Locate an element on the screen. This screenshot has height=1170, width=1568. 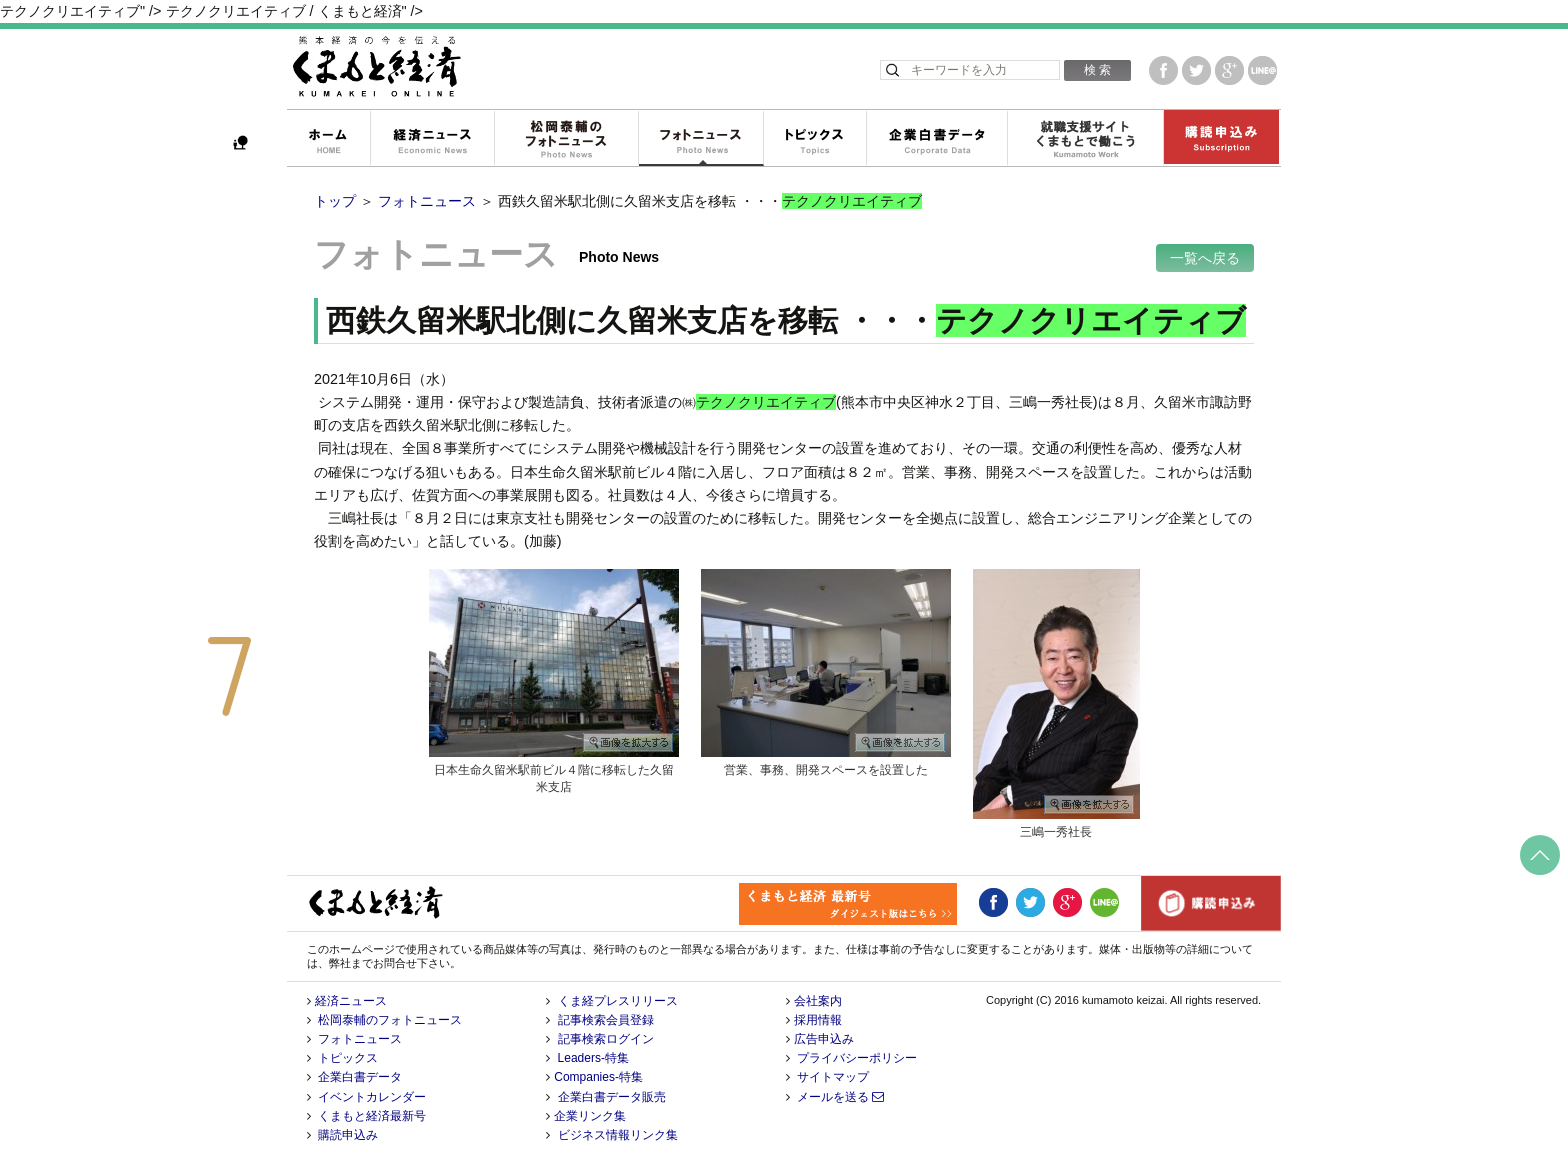
view outdoor or nature-related content is located at coordinates (240, 142).